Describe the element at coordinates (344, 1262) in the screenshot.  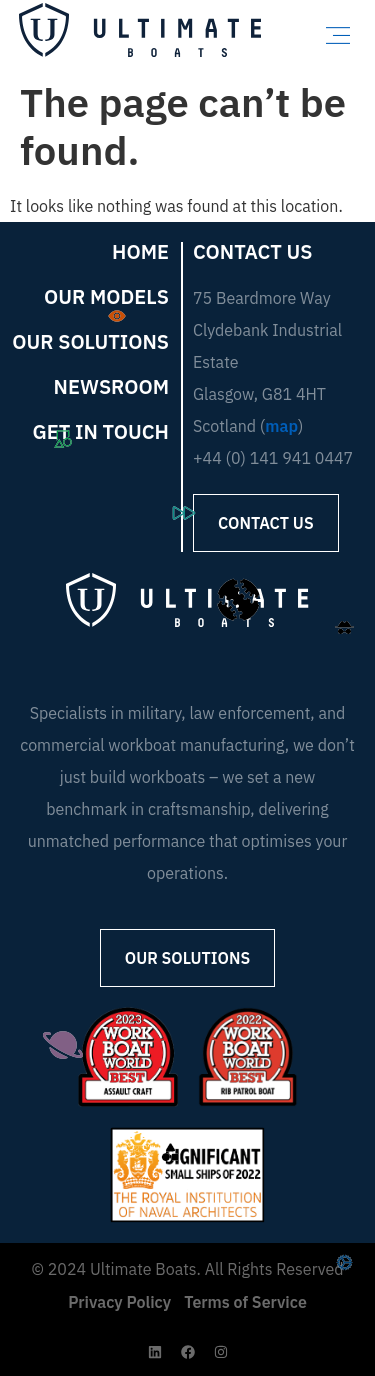
I see `access settings` at that location.